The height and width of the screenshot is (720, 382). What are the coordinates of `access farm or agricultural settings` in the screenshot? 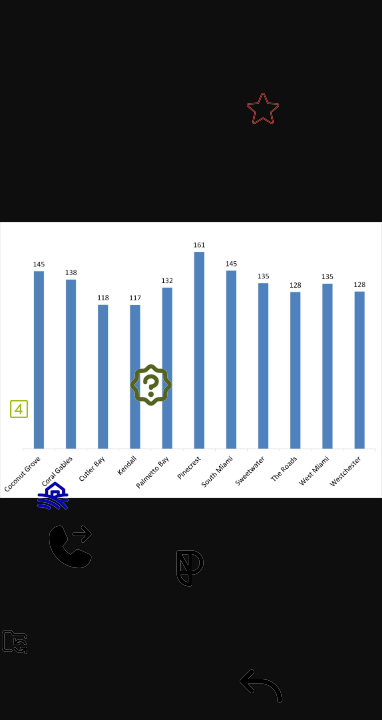 It's located at (53, 496).